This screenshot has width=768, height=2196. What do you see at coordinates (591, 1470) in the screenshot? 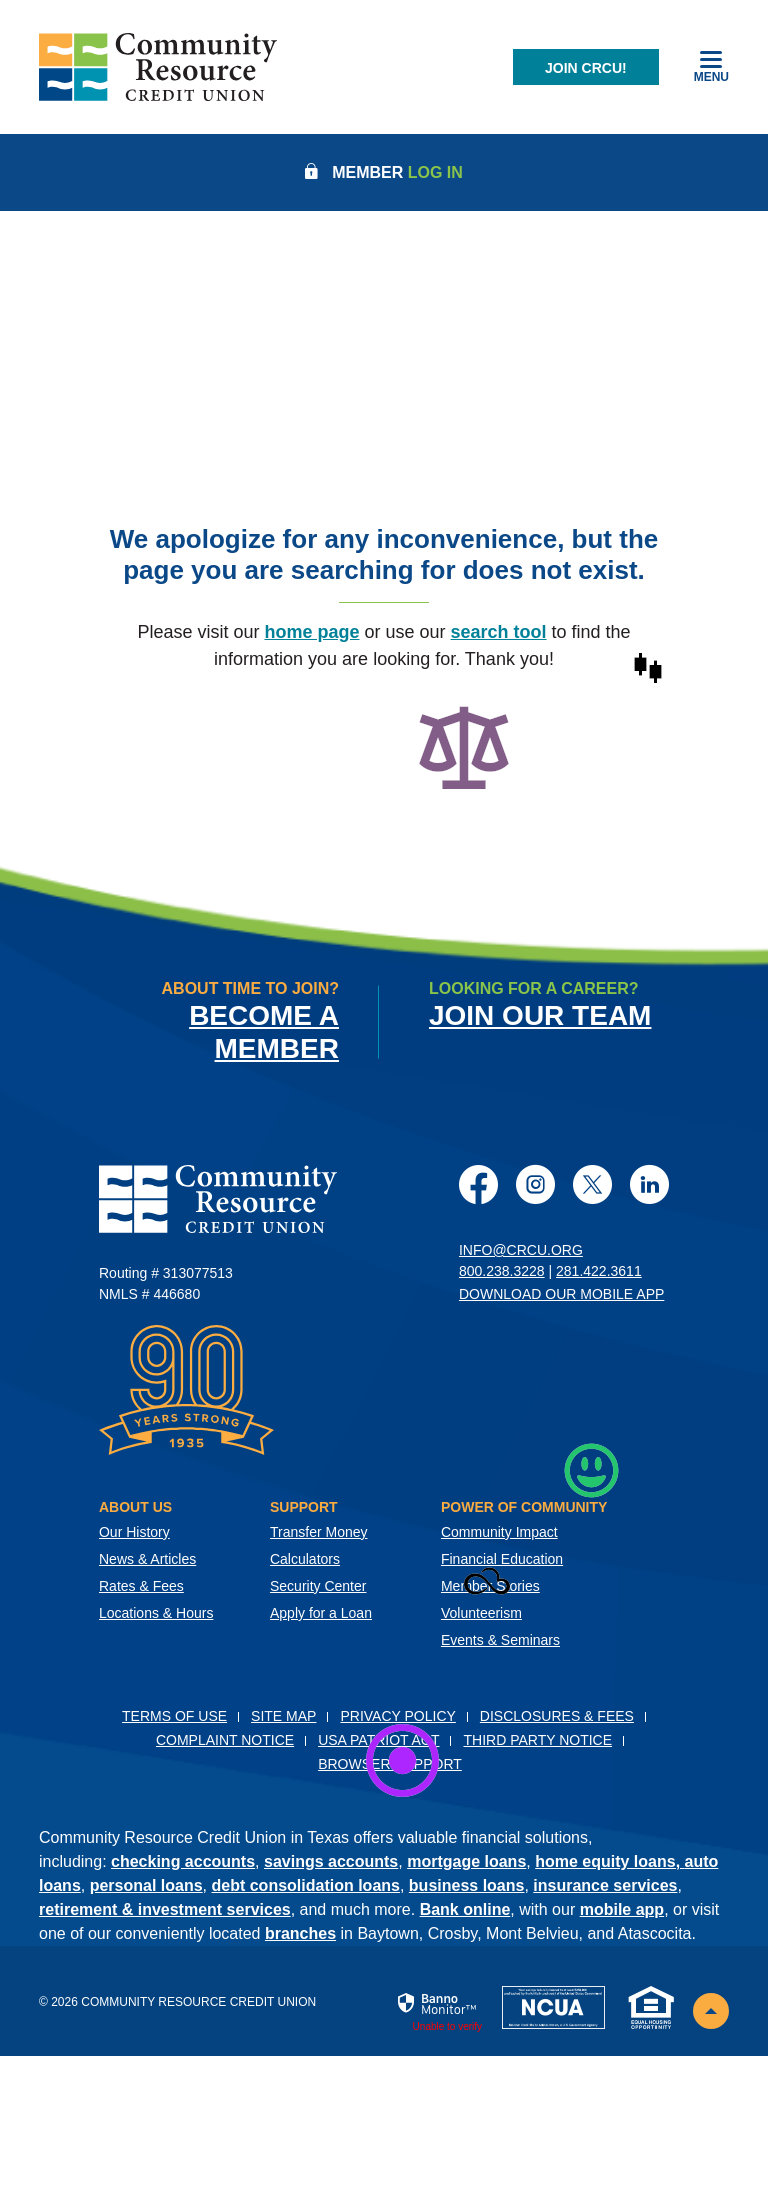
I see `add an emoji or reaction to a message` at bounding box center [591, 1470].